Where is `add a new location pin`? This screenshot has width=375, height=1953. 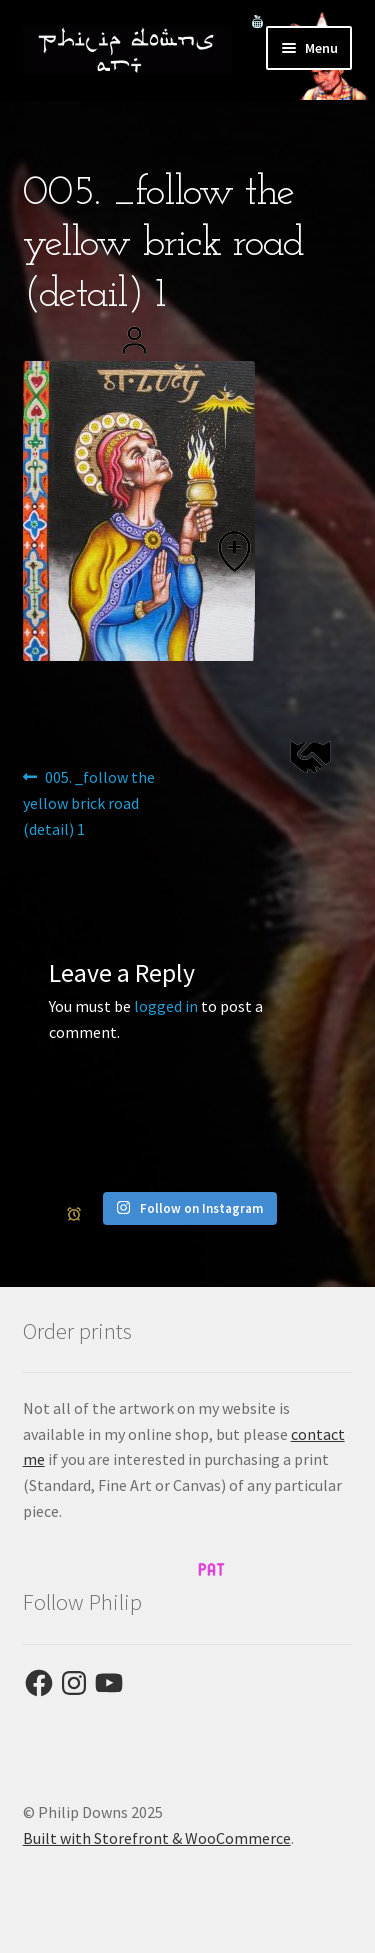
add a new location pin is located at coordinates (234, 551).